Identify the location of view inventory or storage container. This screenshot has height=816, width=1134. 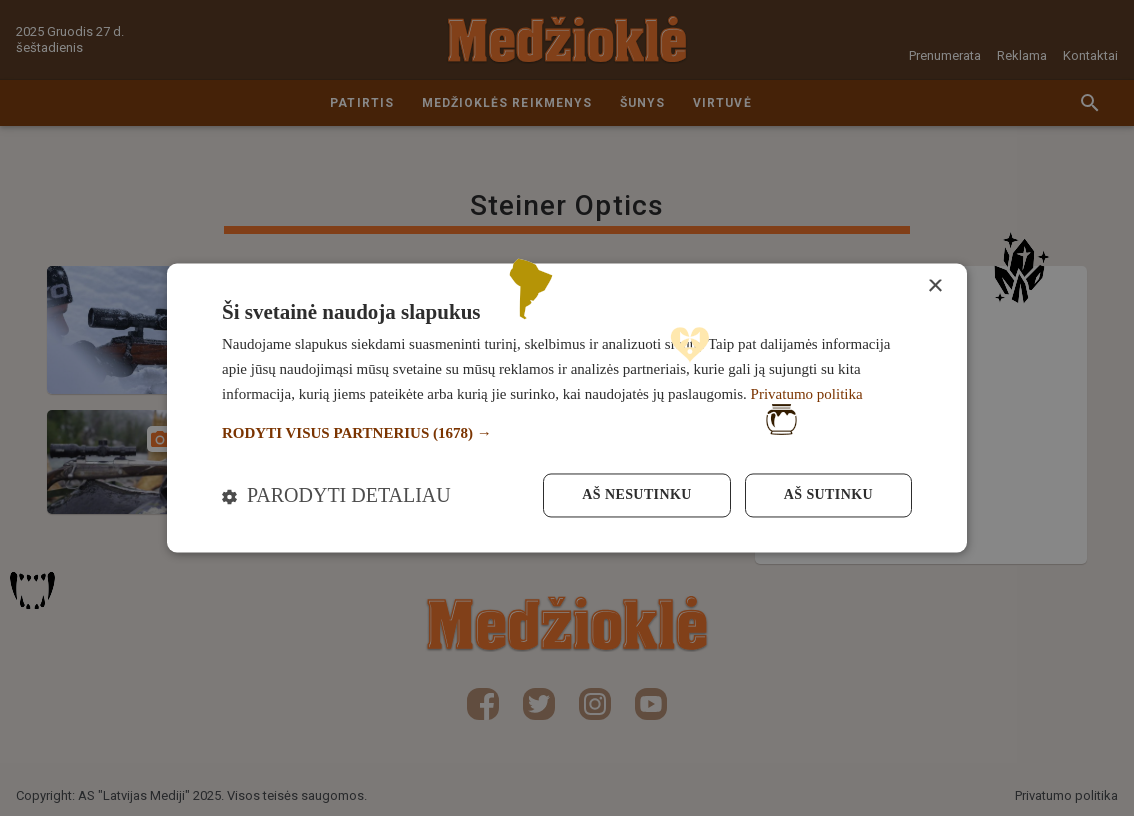
(781, 419).